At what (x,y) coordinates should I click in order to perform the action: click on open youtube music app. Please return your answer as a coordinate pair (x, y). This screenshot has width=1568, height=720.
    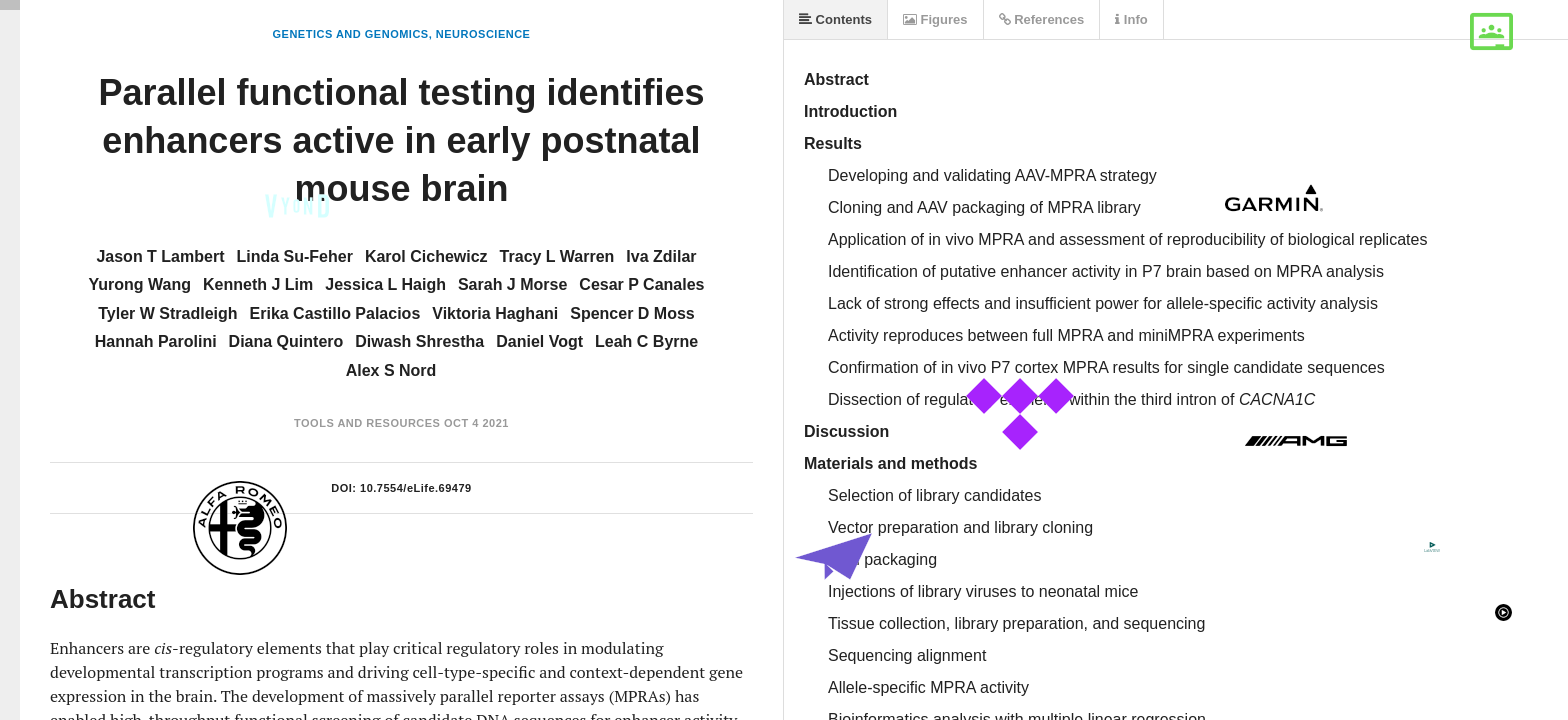
    Looking at the image, I should click on (1503, 612).